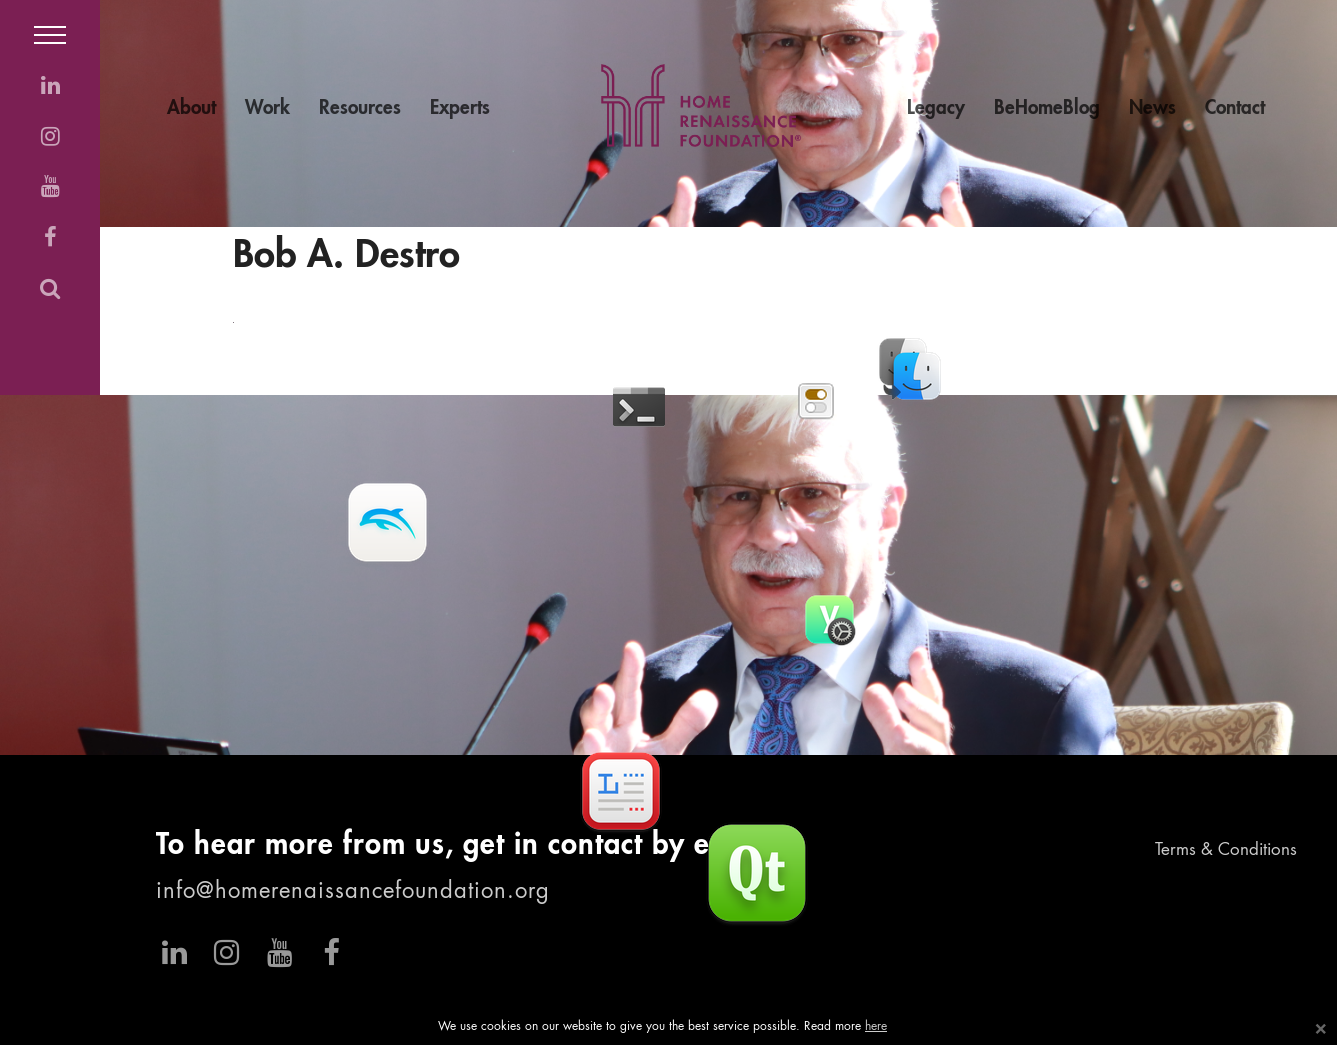 The width and height of the screenshot is (1337, 1045). Describe the element at coordinates (621, 791) in the screenshot. I see `open Lorem placeholder text generator app` at that location.